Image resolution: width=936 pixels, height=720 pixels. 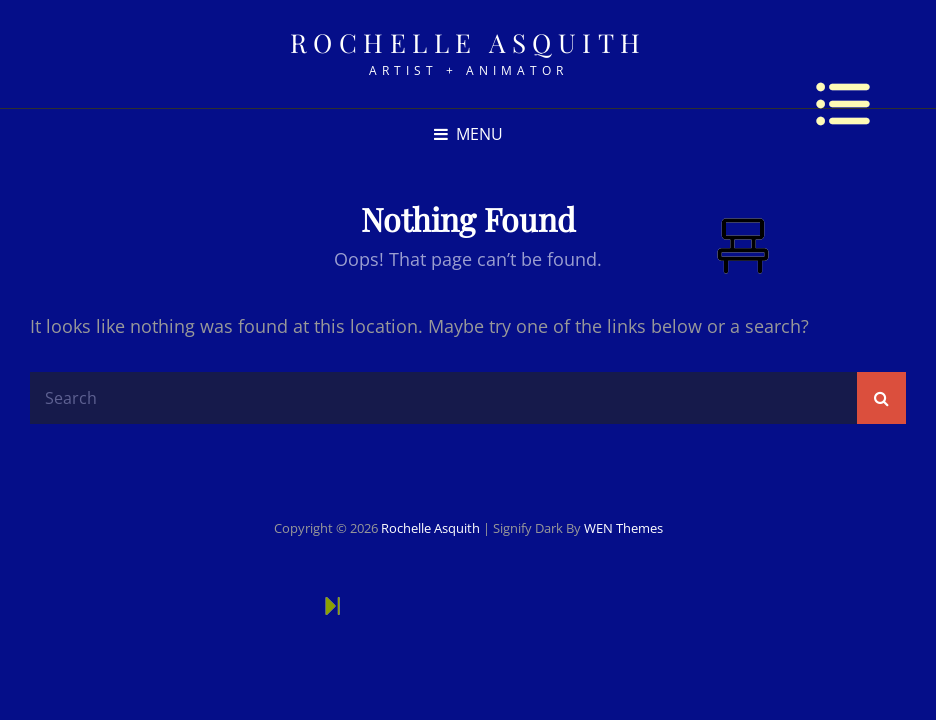 What do you see at coordinates (743, 246) in the screenshot?
I see `browse furniture or seating options` at bounding box center [743, 246].